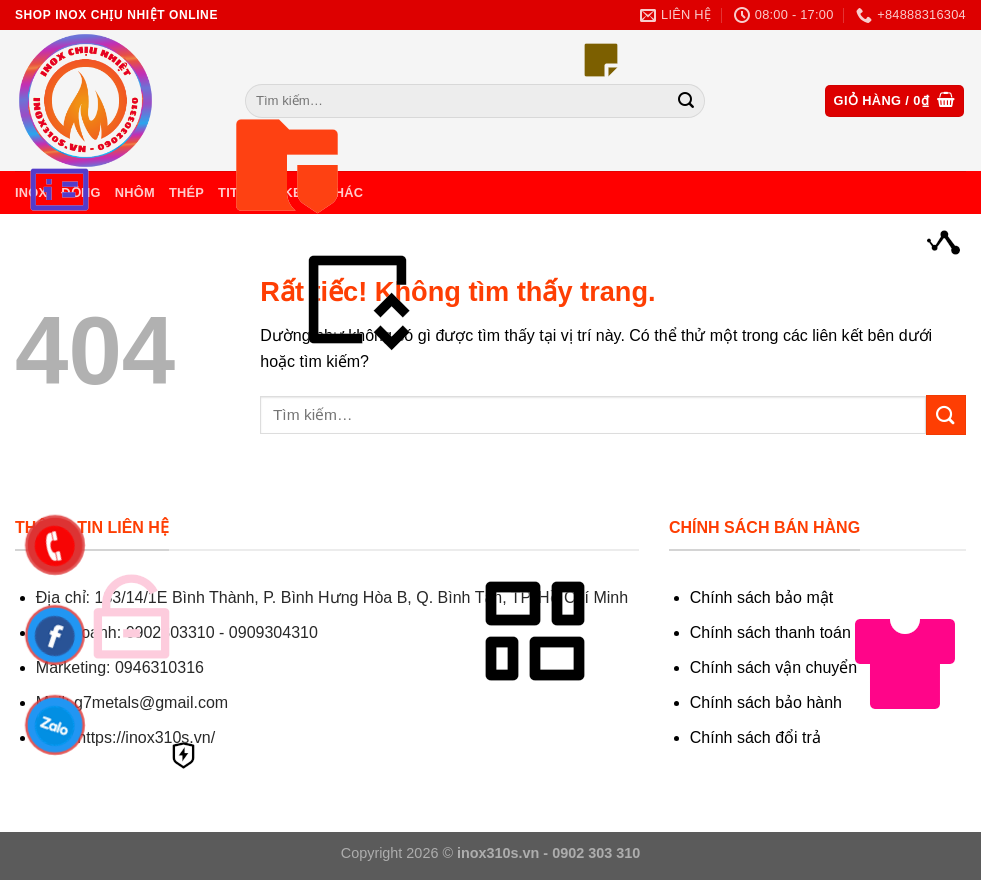 This screenshot has height=880, width=981. What do you see at coordinates (59, 189) in the screenshot?
I see `view contact or business card details` at bounding box center [59, 189].